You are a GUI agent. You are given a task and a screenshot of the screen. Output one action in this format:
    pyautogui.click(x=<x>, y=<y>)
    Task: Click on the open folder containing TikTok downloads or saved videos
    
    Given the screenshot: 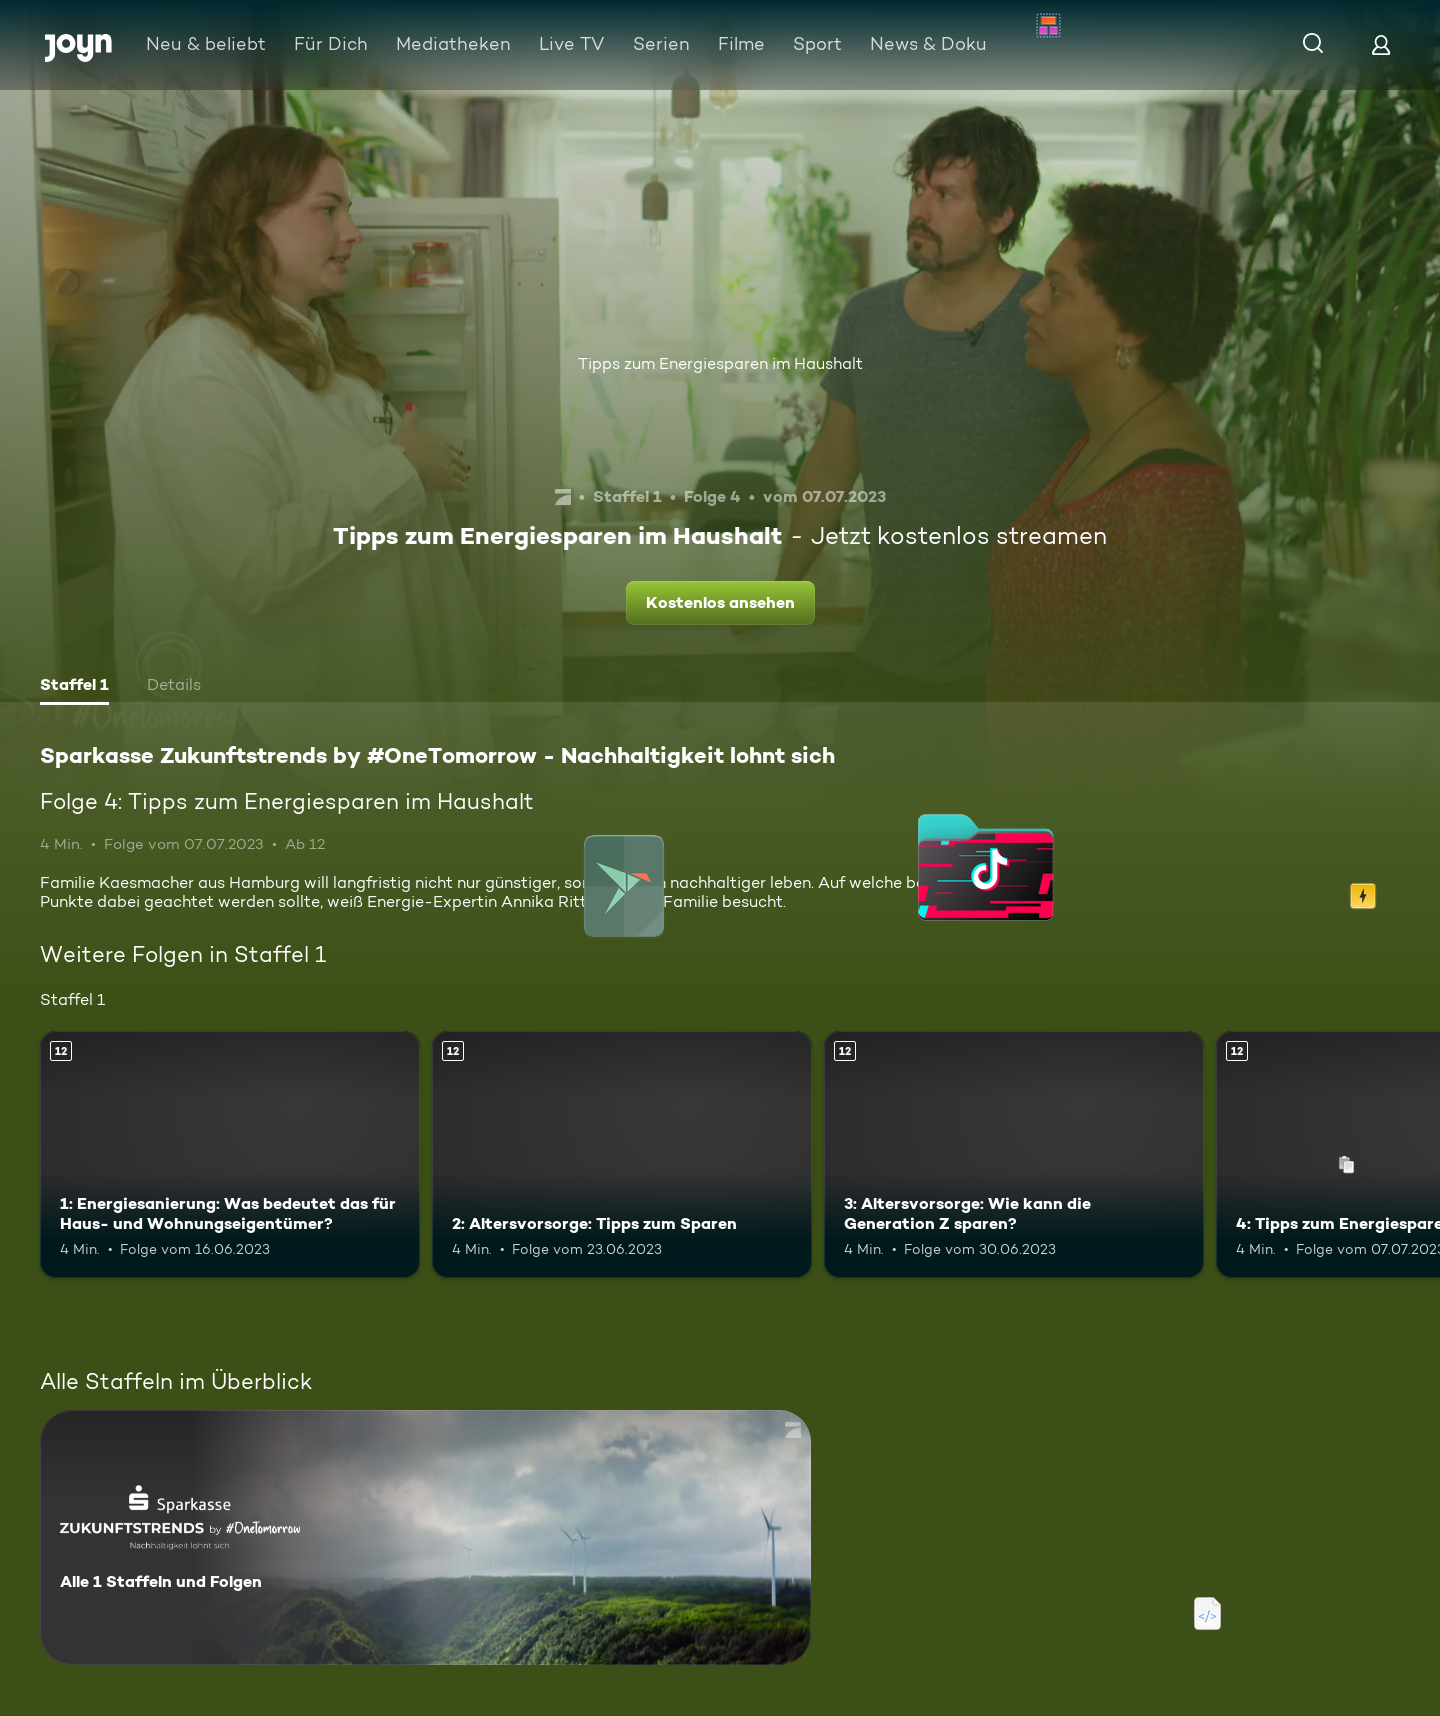 What is the action you would take?
    pyautogui.click(x=985, y=871)
    